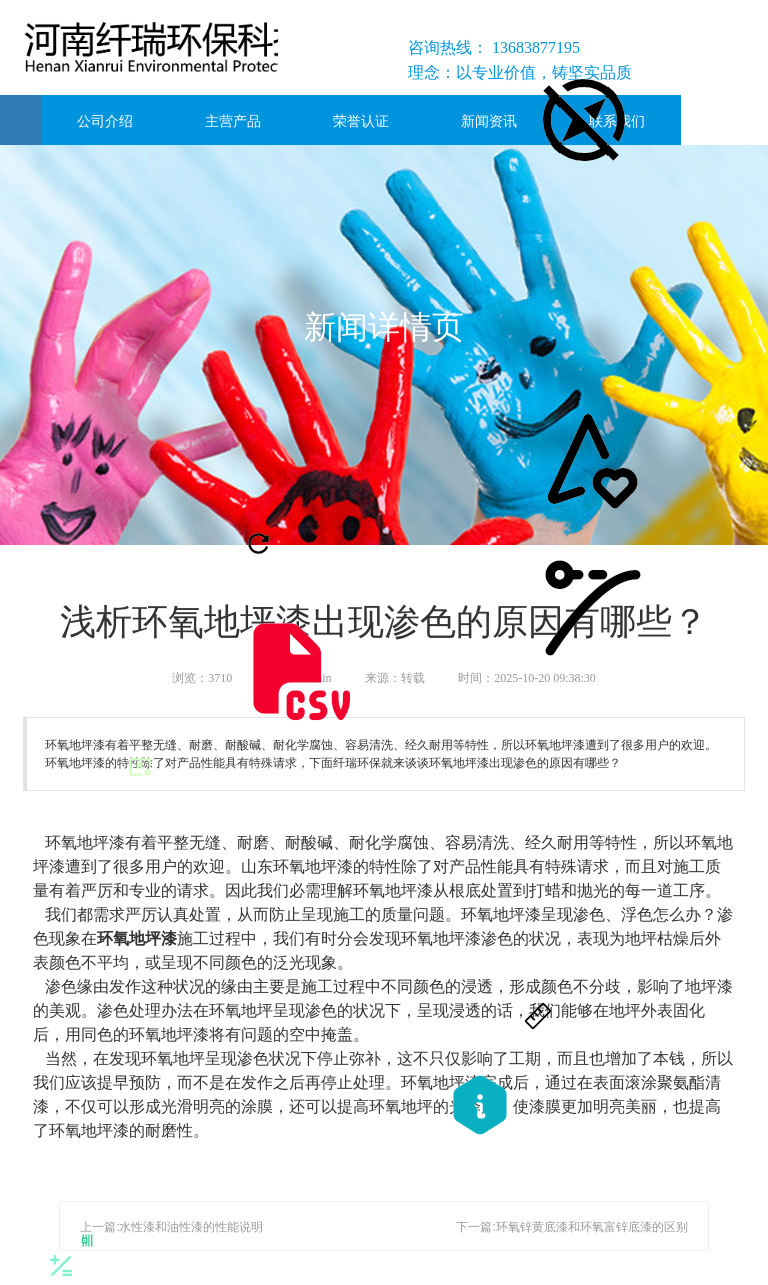 Image resolution: width=768 pixels, height=1285 pixels. Describe the element at coordinates (87, 1240) in the screenshot. I see `indicates a prison or correctional facility location` at that location.